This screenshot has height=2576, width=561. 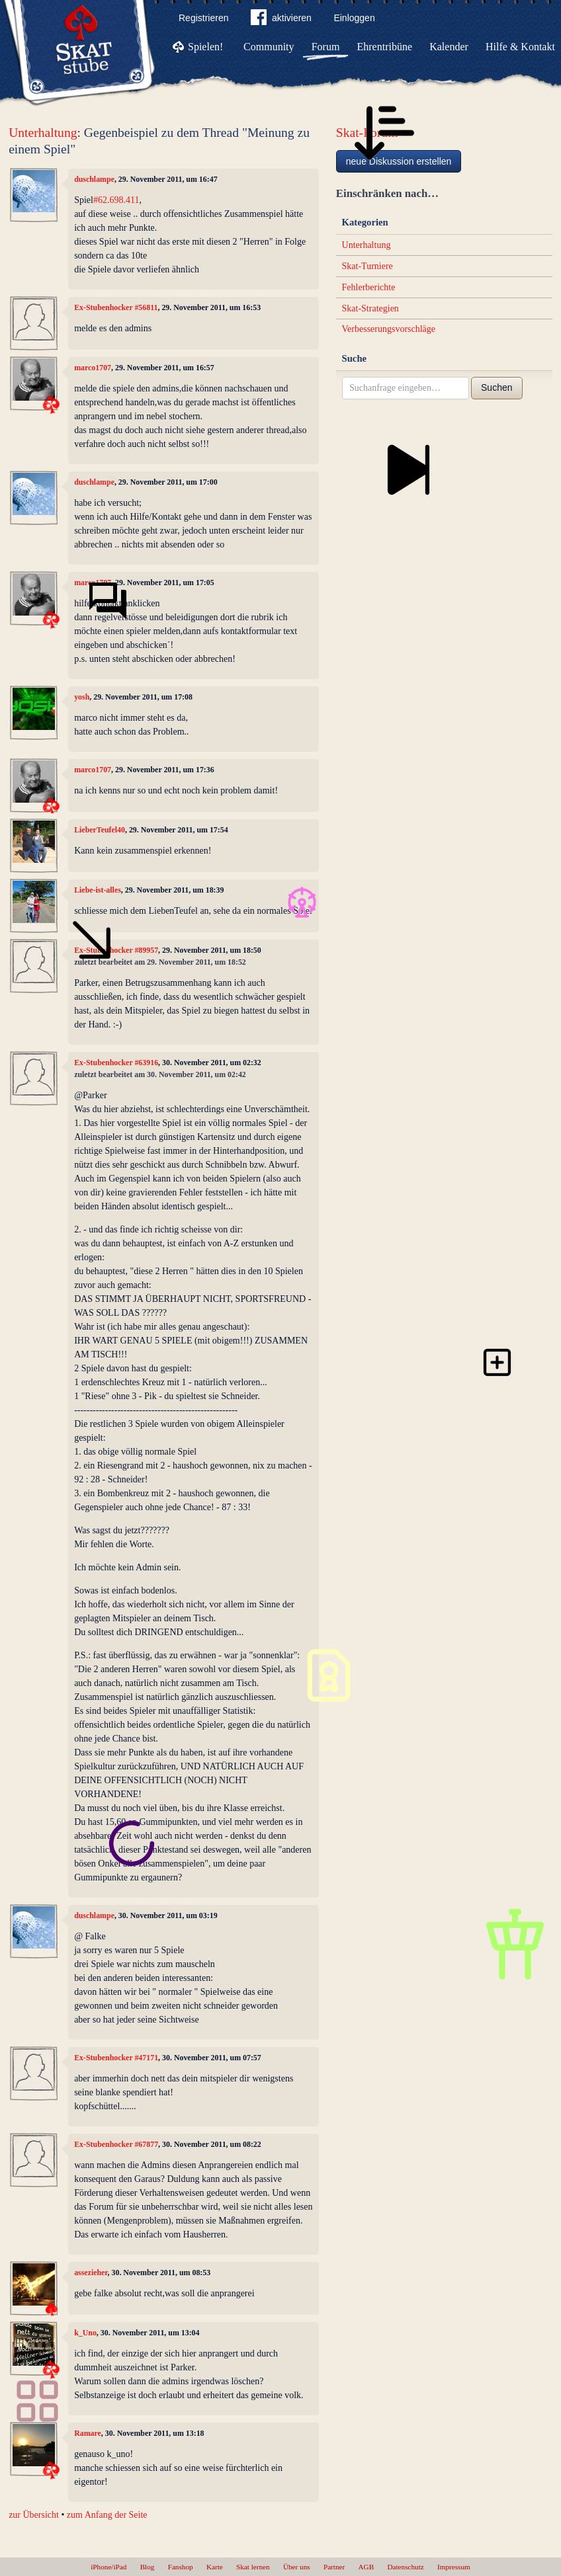 What do you see at coordinates (302, 902) in the screenshot?
I see `view amusement park or carnival attractions` at bounding box center [302, 902].